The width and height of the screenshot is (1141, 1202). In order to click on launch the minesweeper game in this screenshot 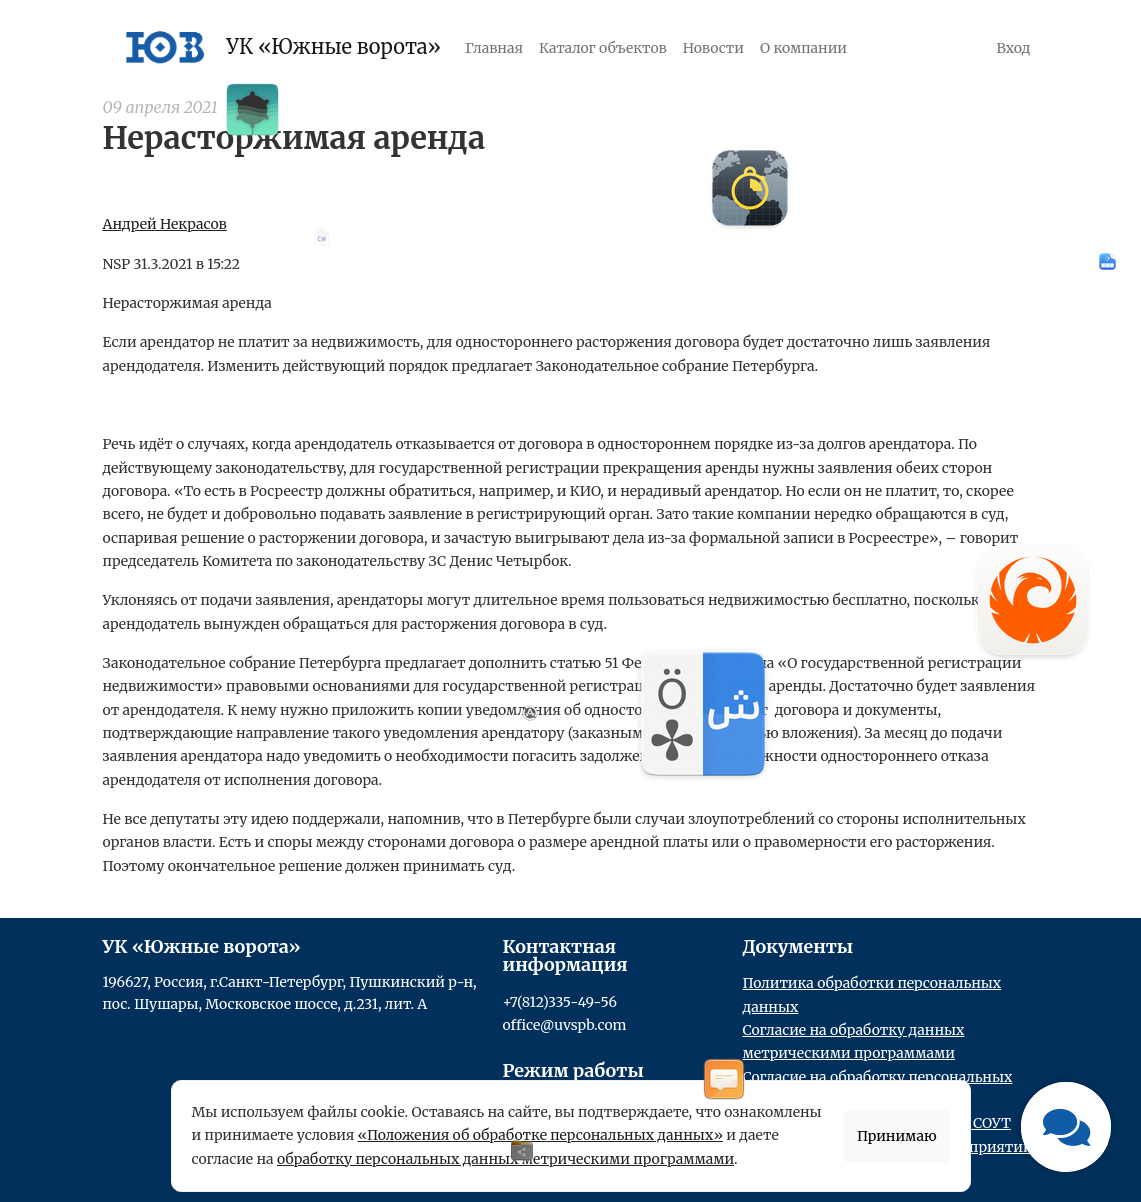, I will do `click(252, 109)`.